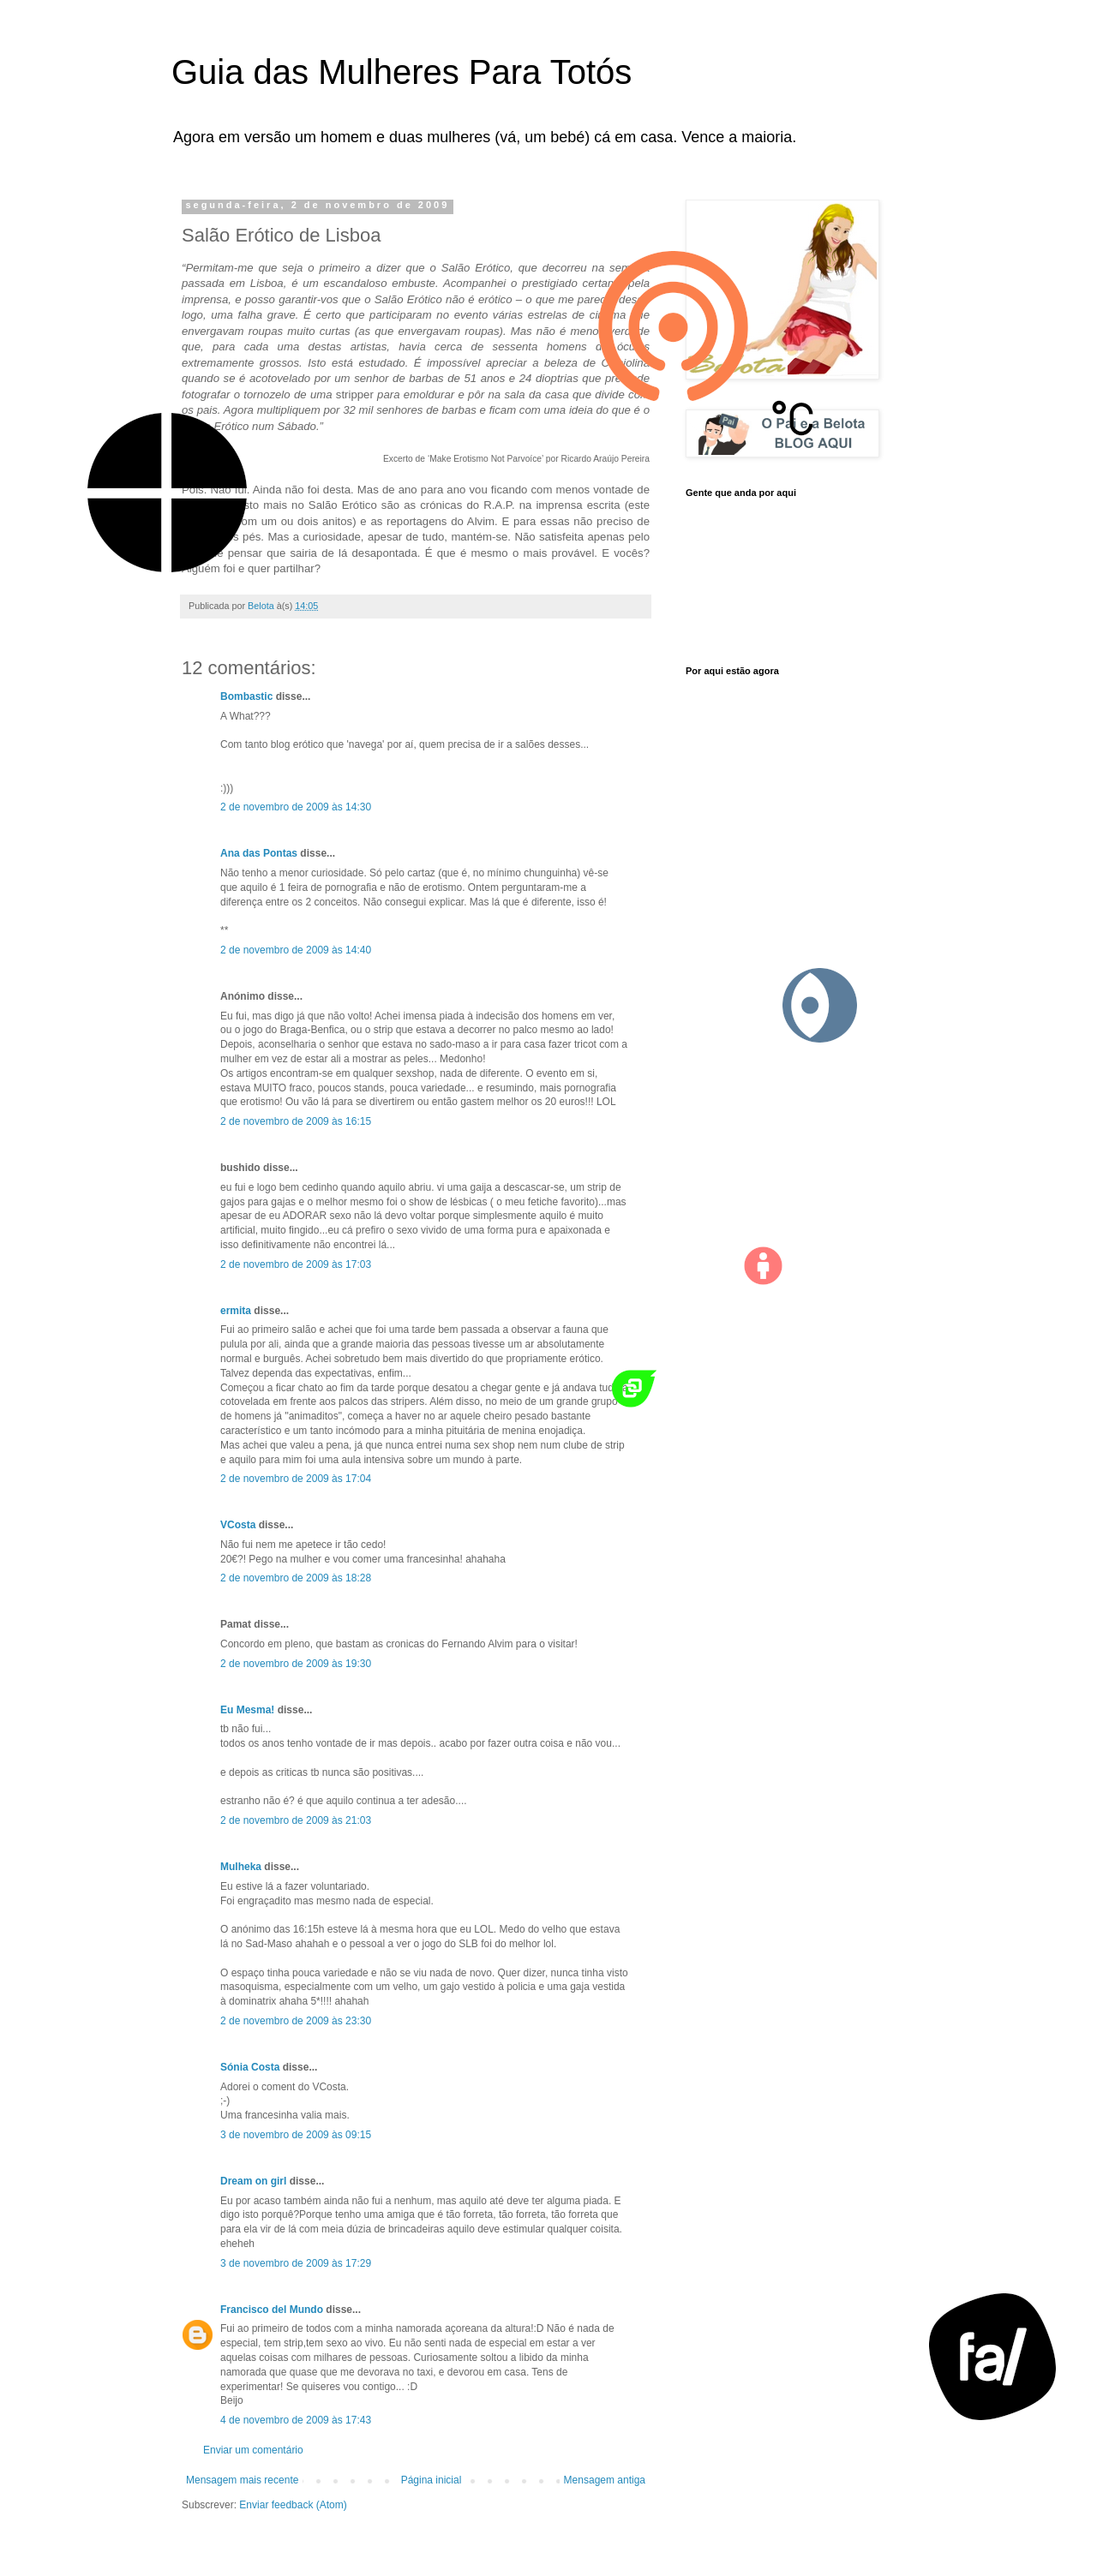 The width and height of the screenshot is (1097, 2576). I want to click on icomoon icon font service logo, so click(819, 1005).